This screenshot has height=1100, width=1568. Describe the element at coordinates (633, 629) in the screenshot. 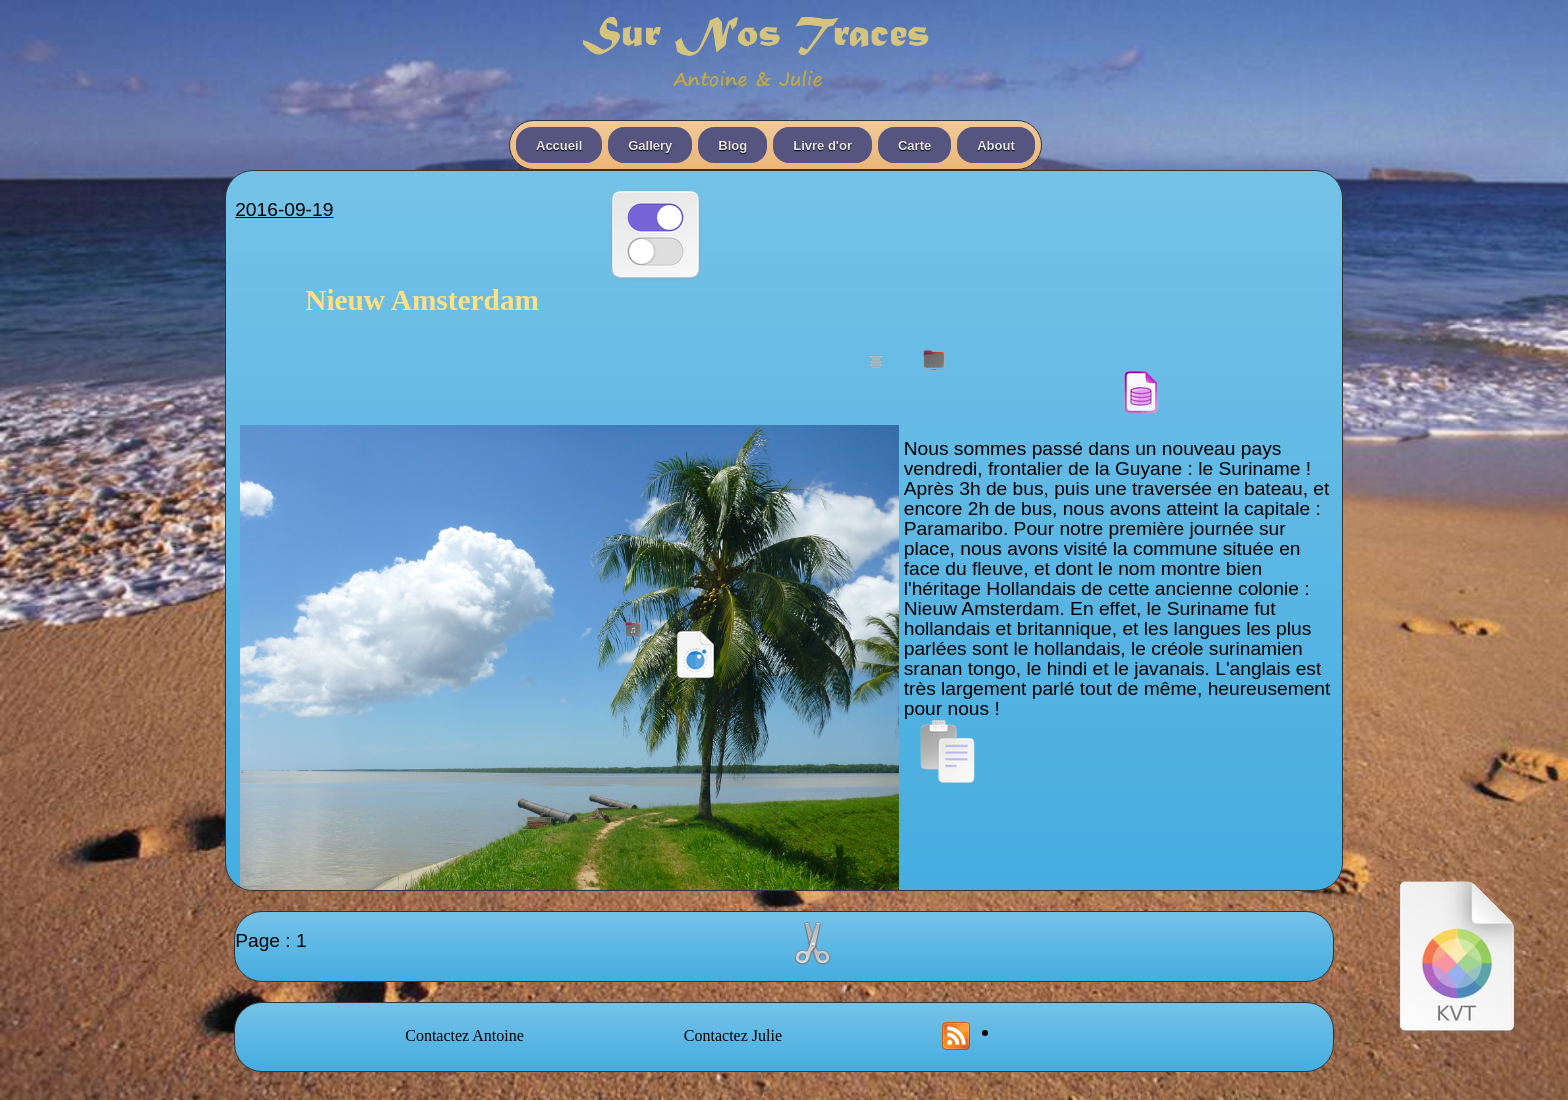

I see `open your music folder` at that location.